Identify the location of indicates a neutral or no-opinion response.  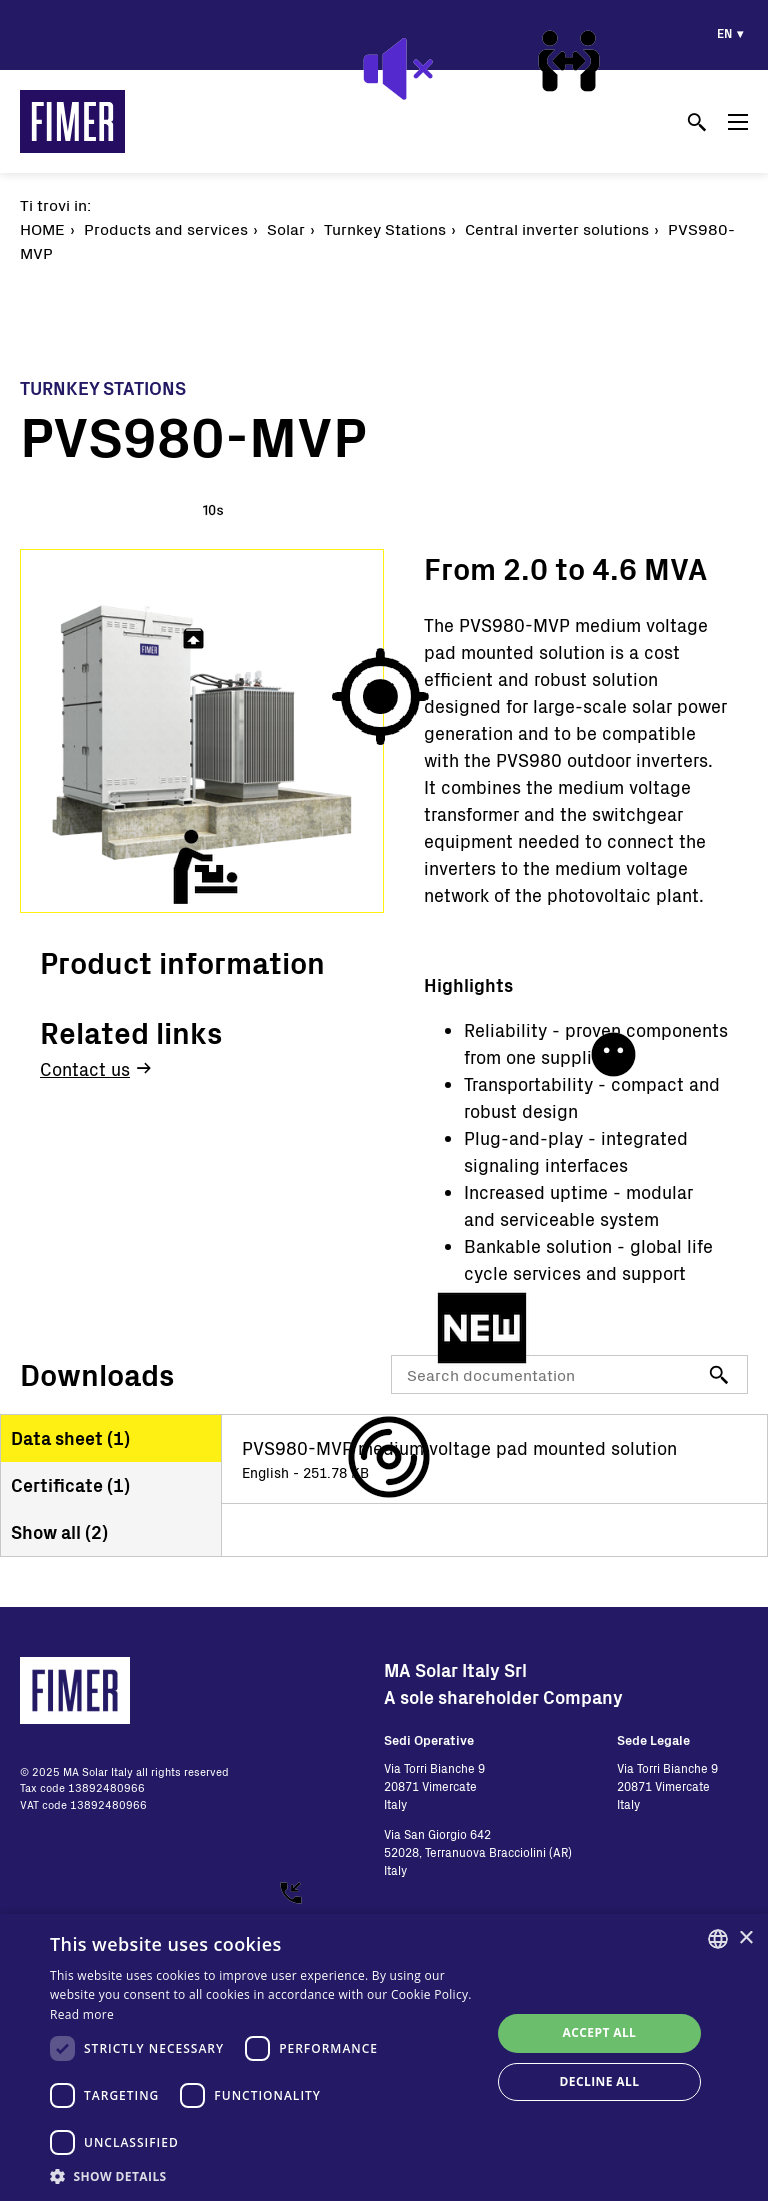
(613, 1054).